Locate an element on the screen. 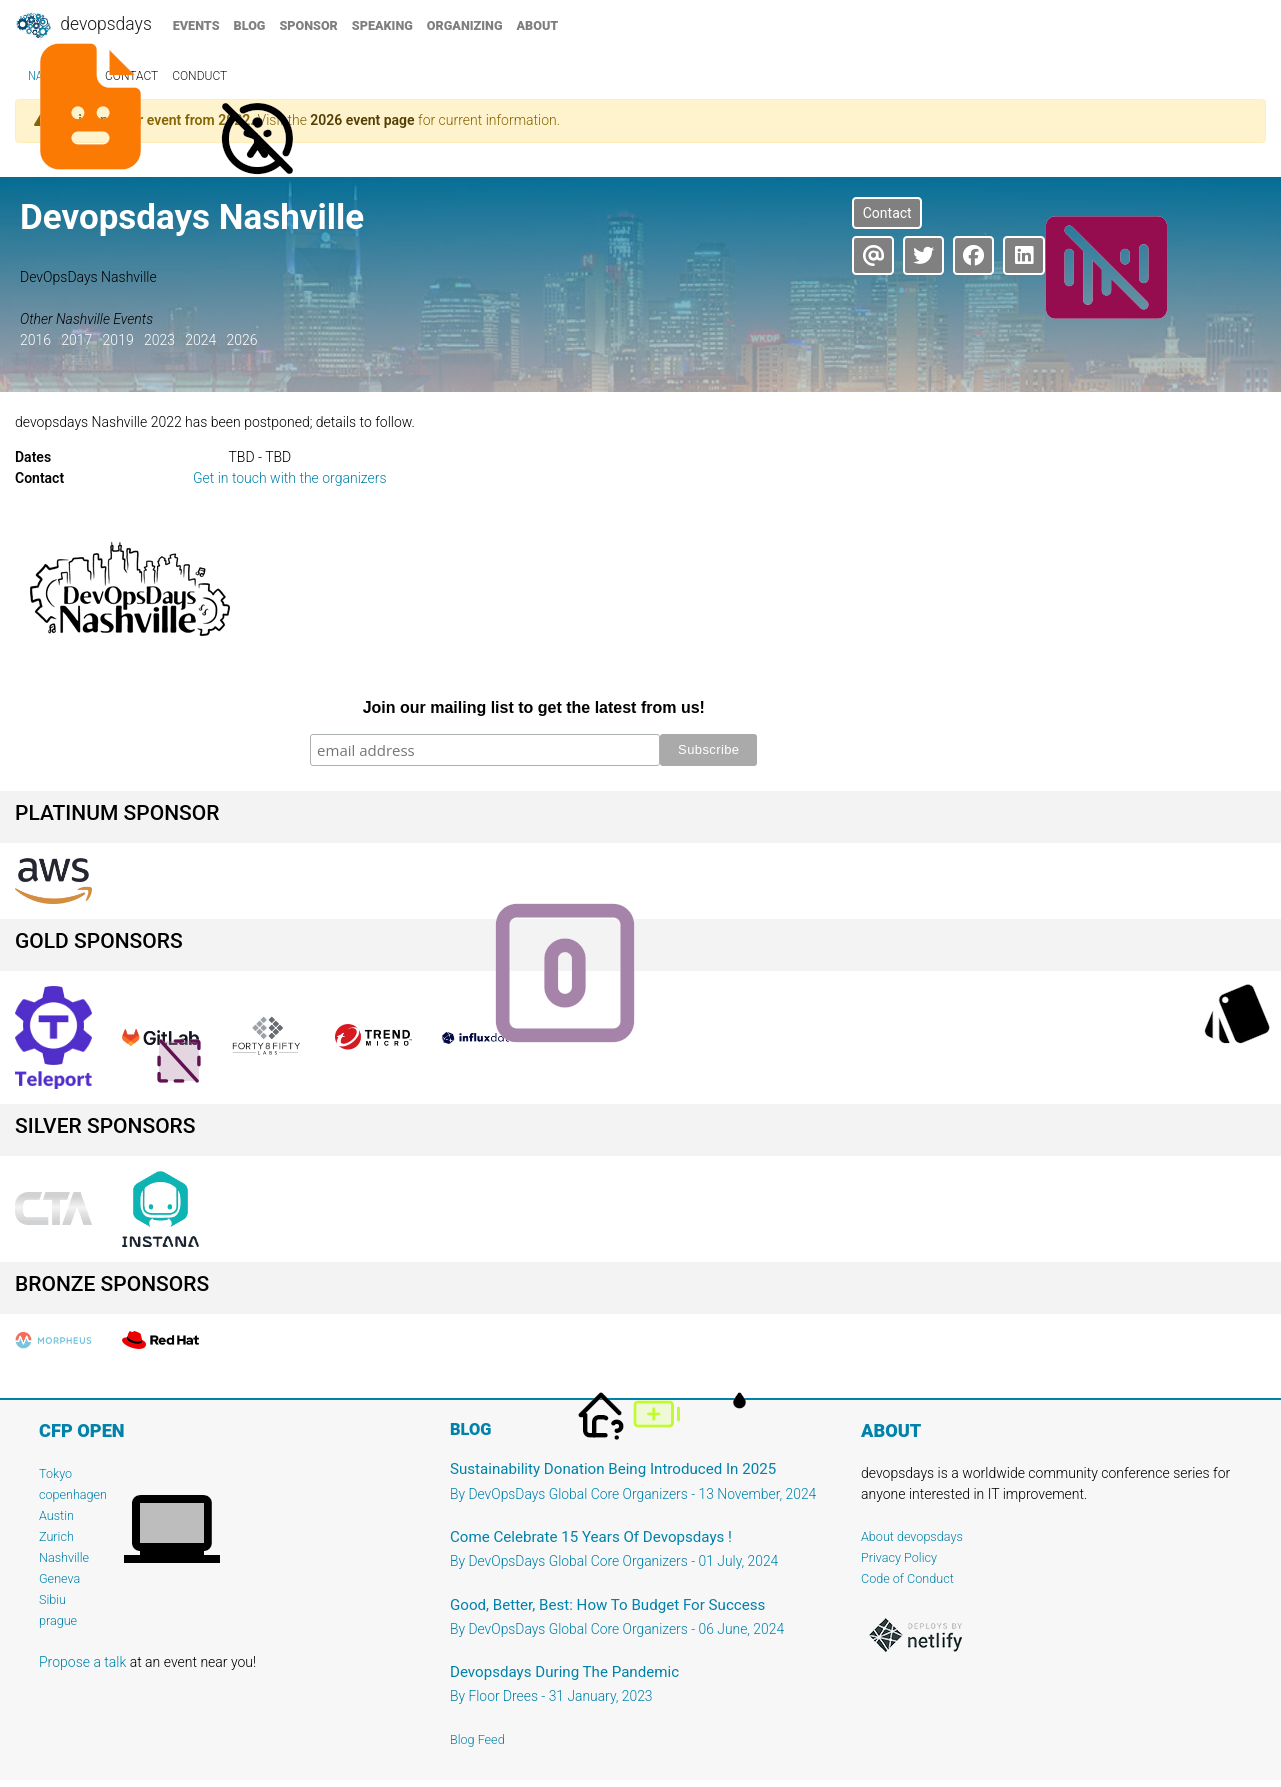  disable or cancel current selection is located at coordinates (179, 1061).